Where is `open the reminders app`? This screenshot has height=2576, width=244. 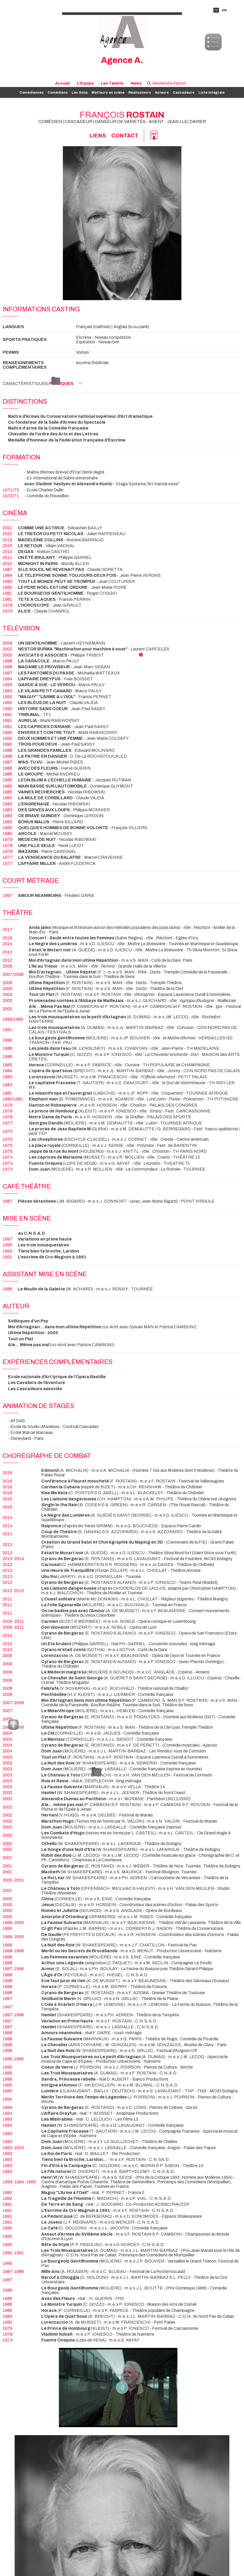 open the reminders app is located at coordinates (213, 42).